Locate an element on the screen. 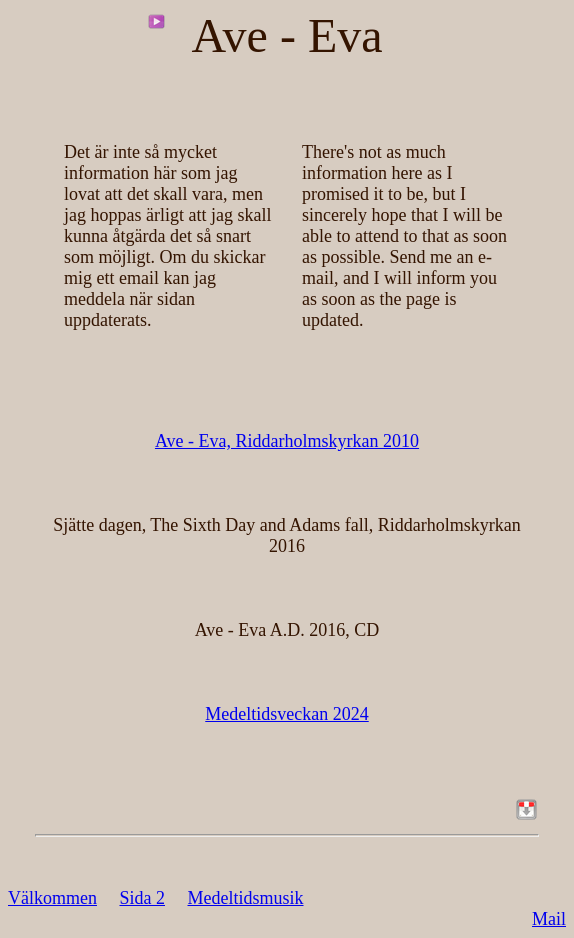  open transmission bittorrent client is located at coordinates (526, 809).